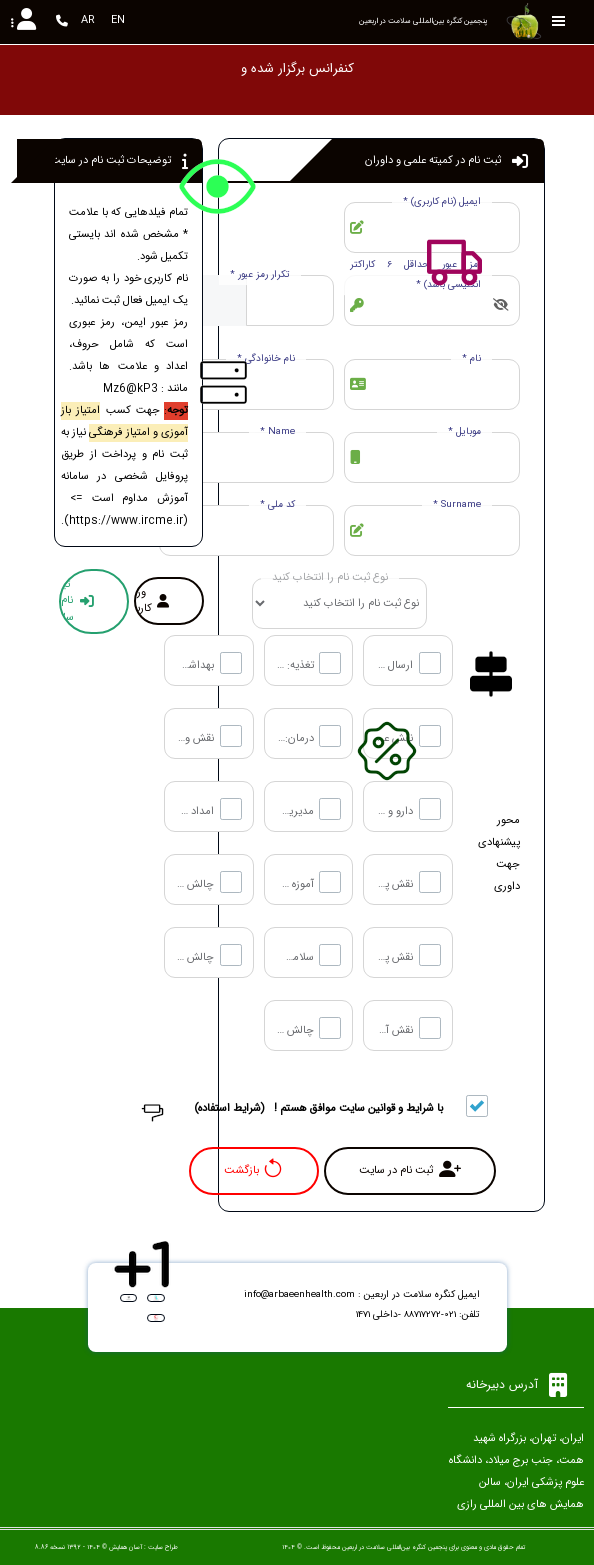  I want to click on customize theme or appearance settings, so click(152, 1111).